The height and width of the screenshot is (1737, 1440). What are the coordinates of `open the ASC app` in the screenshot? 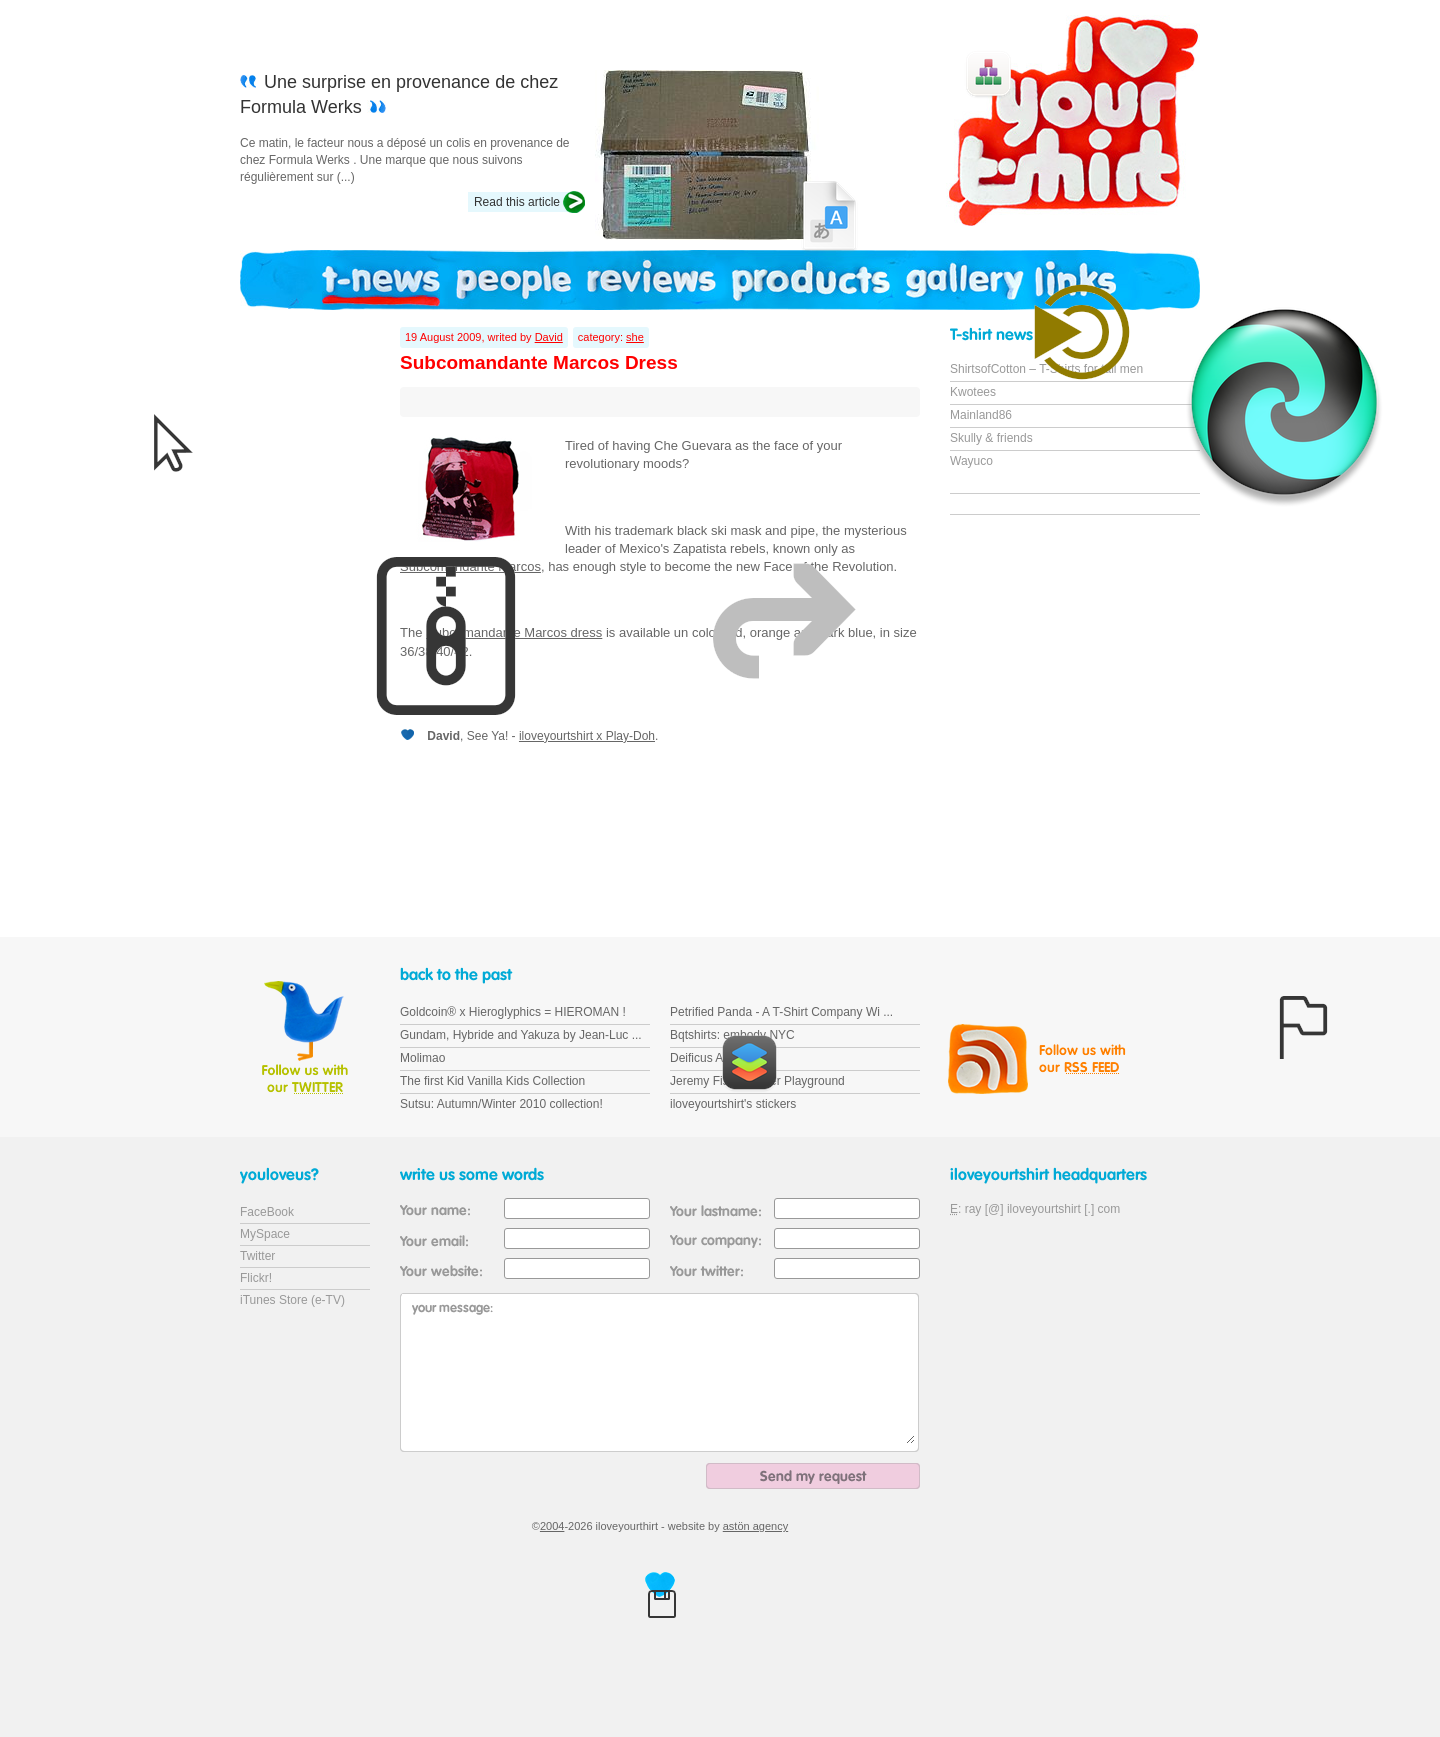 It's located at (749, 1062).